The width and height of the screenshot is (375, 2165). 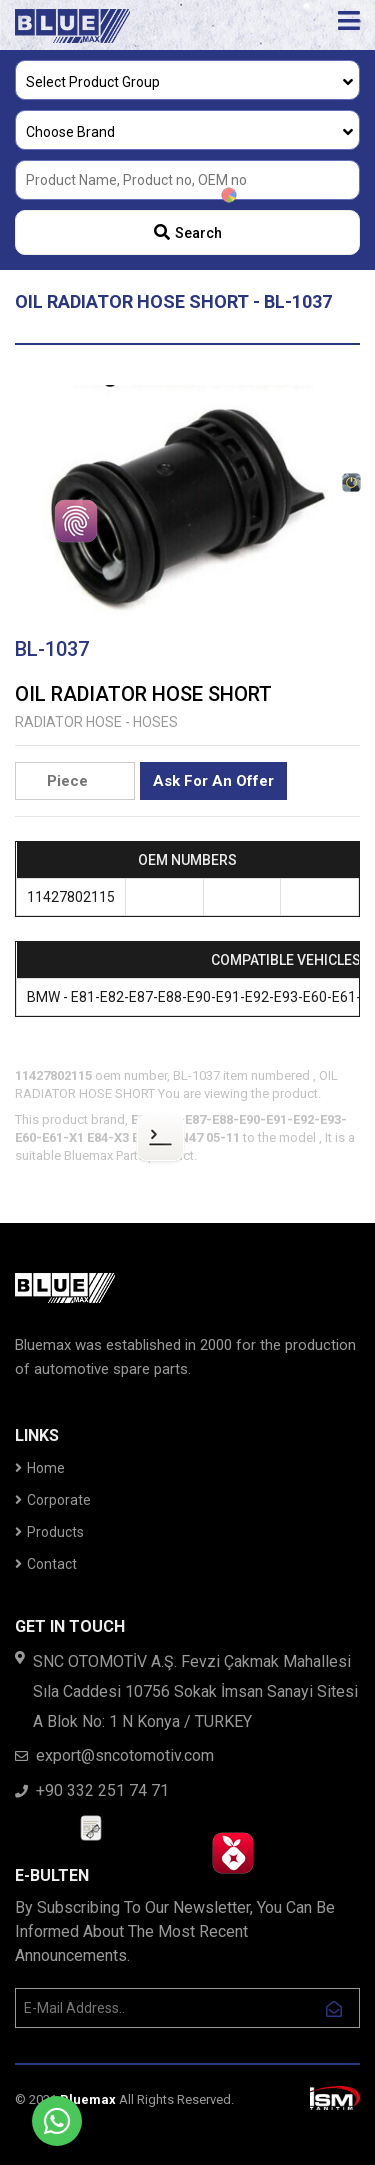 I want to click on open baobab disk usage analyzer, so click(x=229, y=195).